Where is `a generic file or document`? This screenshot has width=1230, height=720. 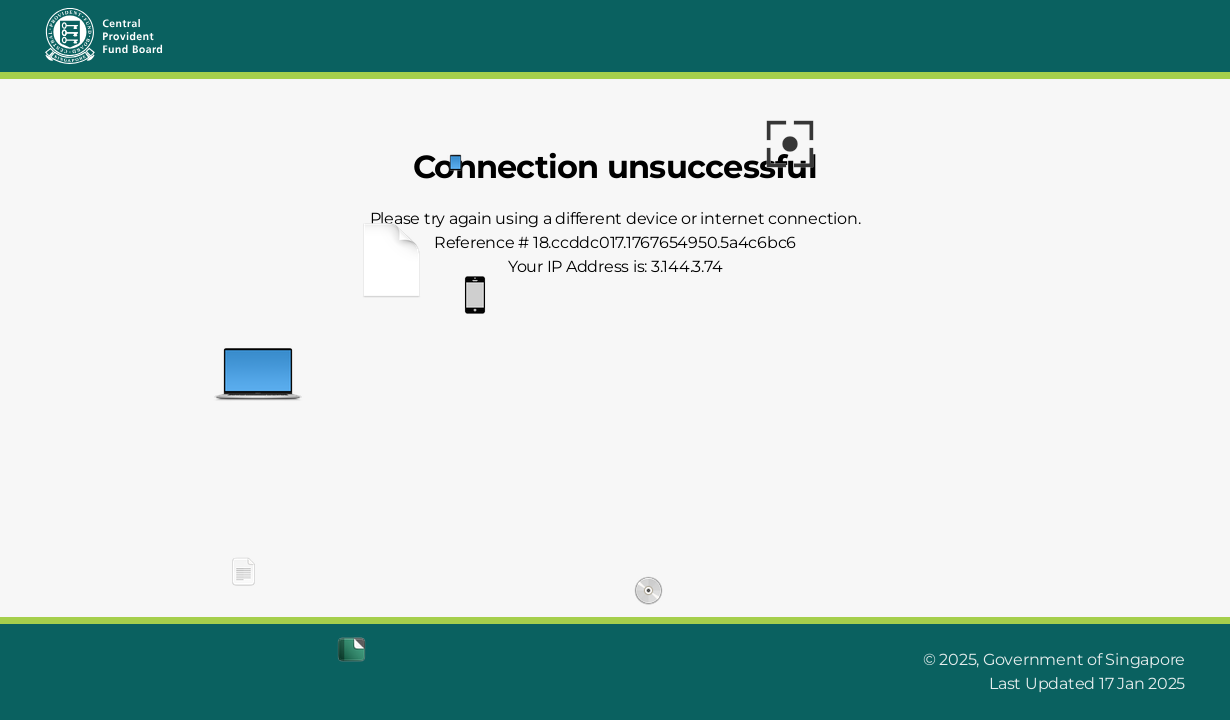
a generic file or document is located at coordinates (391, 261).